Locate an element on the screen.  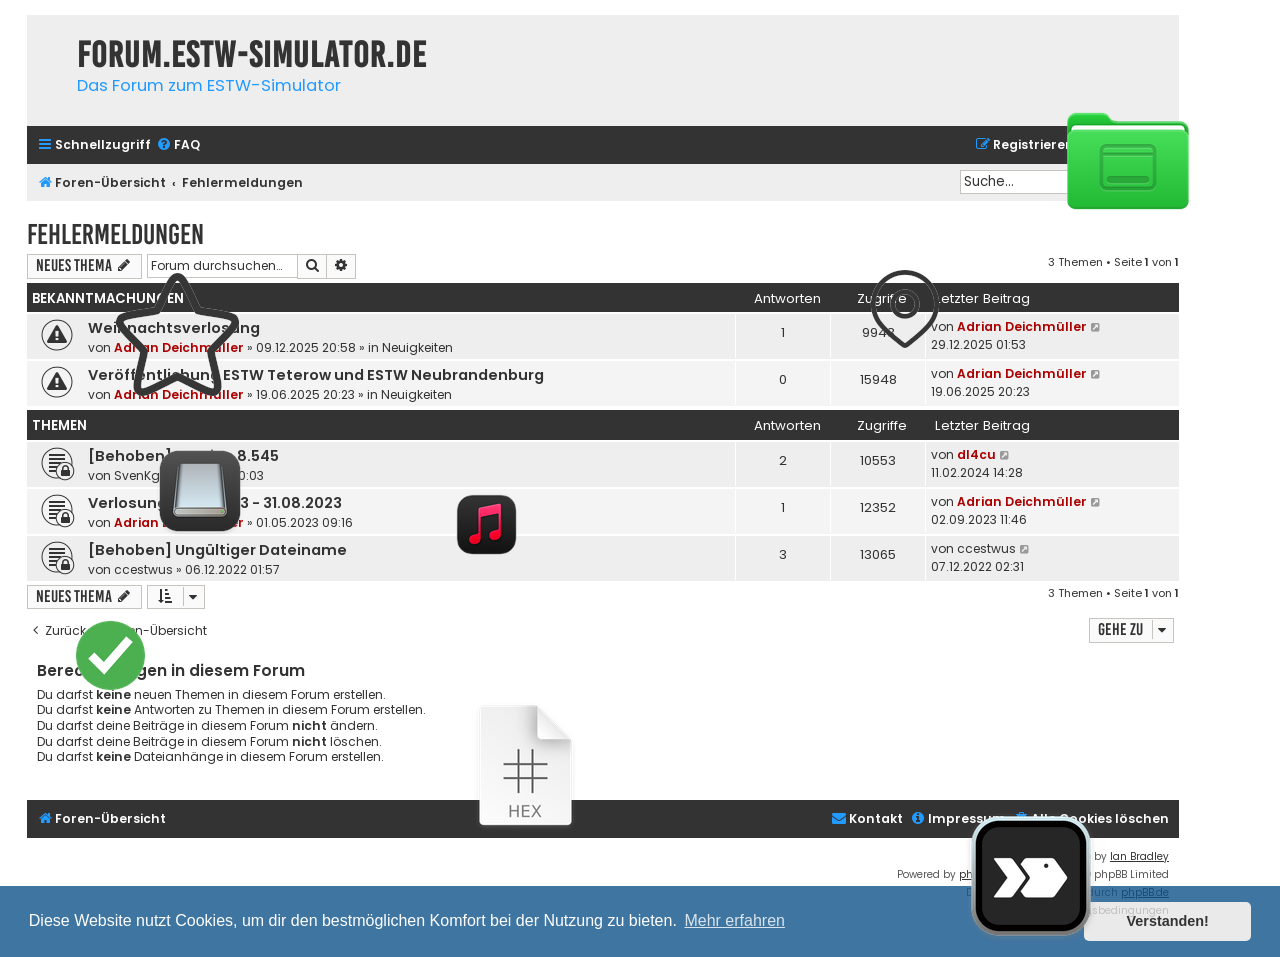
access removable media or external drive is located at coordinates (200, 491).